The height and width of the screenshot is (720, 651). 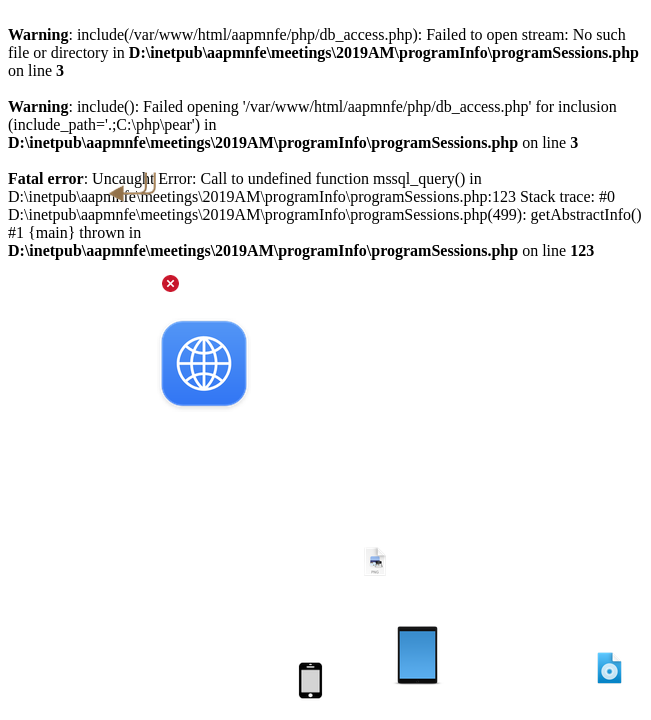 I want to click on view connected iPhone in sidebar, so click(x=310, y=680).